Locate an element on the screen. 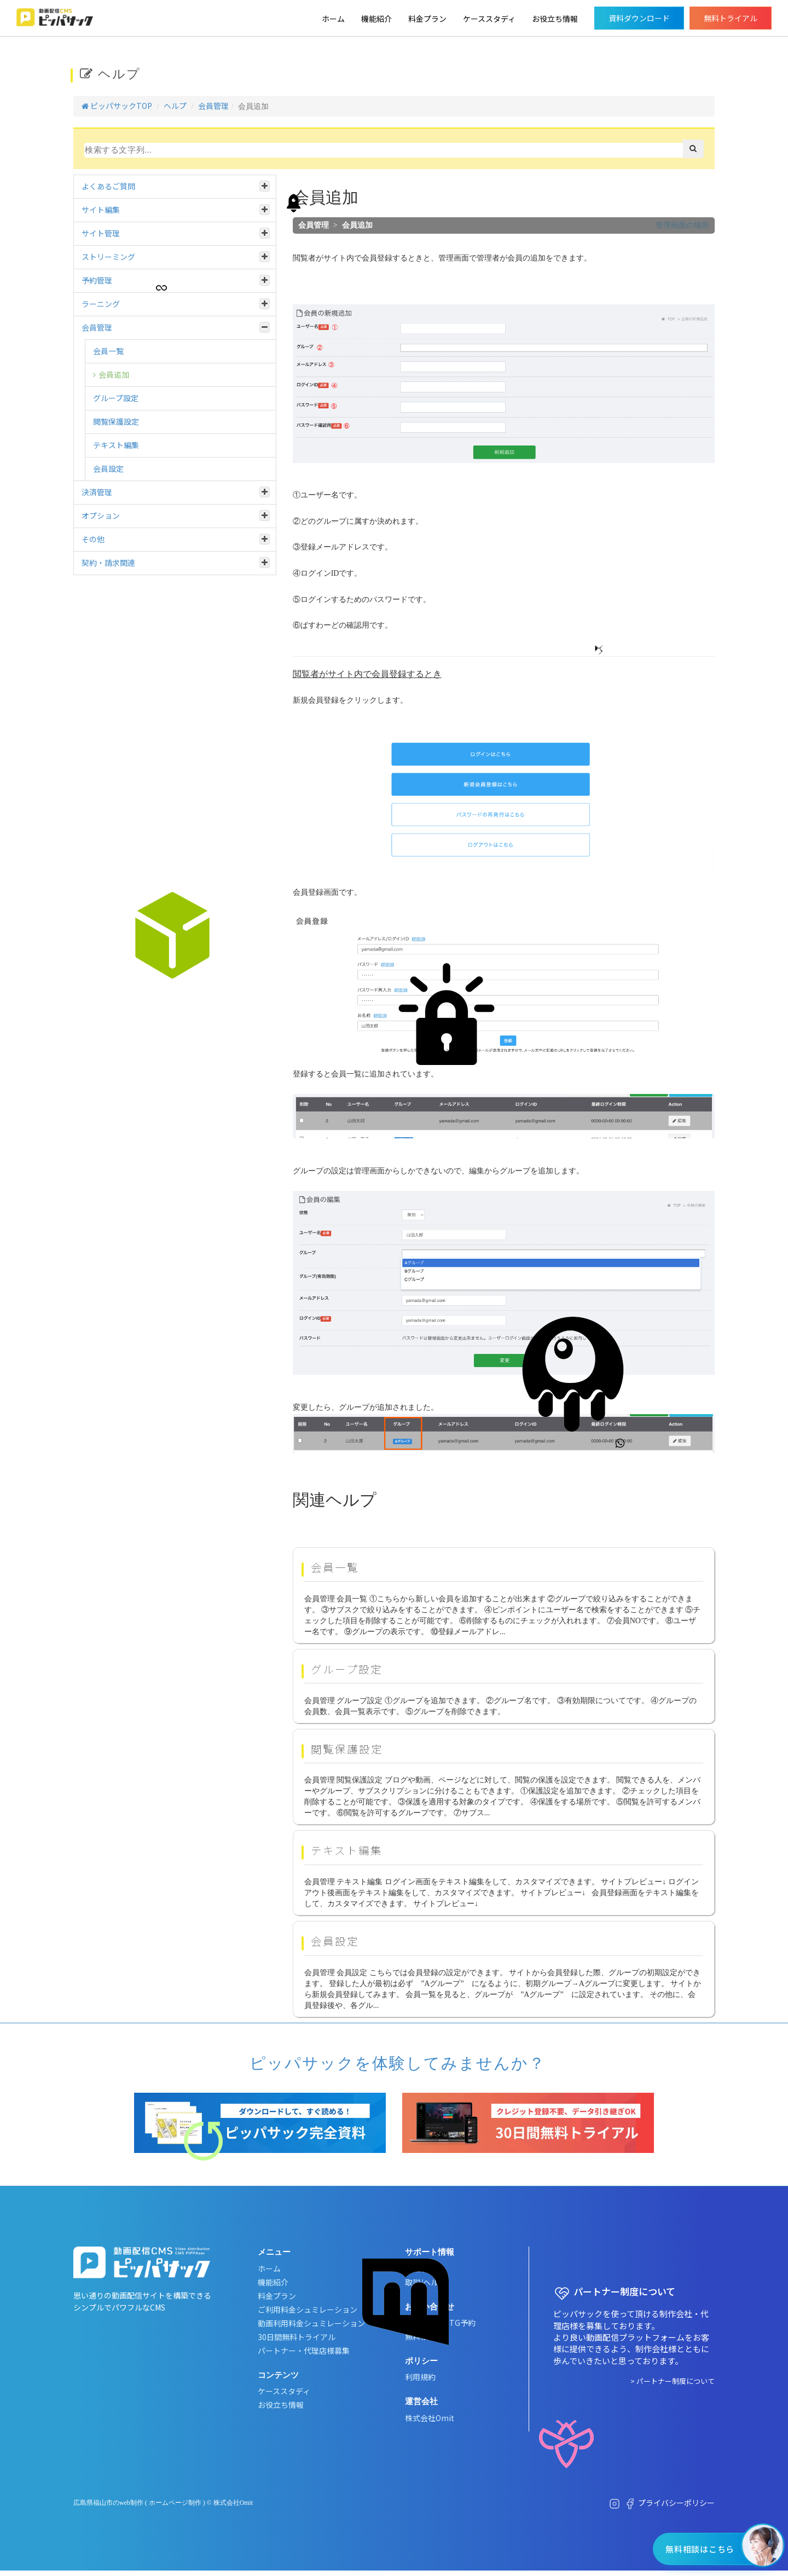 This screenshot has height=2576, width=788. let's encrypt logo - indicates SSL/TLS certificate provider is located at coordinates (447, 1014).